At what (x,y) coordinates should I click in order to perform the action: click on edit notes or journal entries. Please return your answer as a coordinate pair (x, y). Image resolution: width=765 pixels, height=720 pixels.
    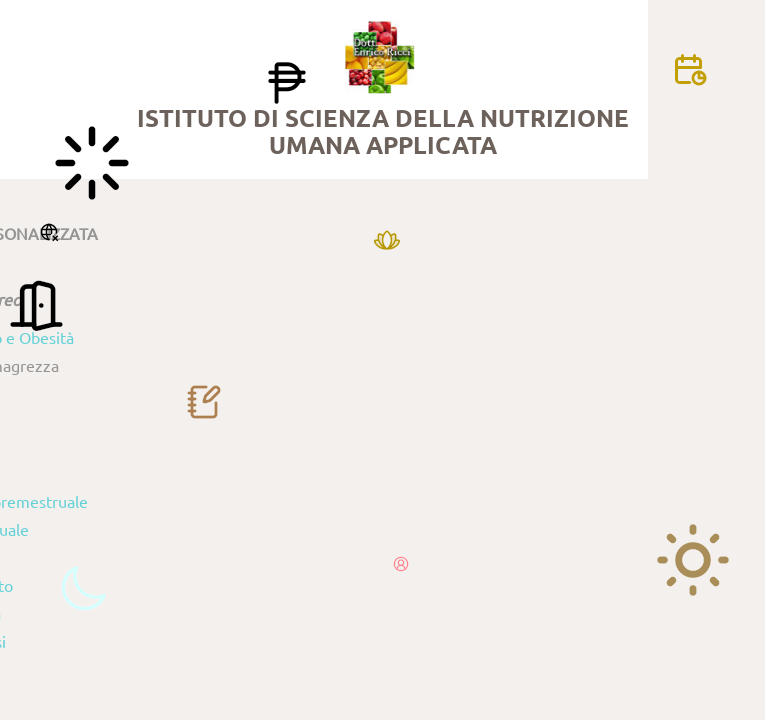
    Looking at the image, I should click on (204, 402).